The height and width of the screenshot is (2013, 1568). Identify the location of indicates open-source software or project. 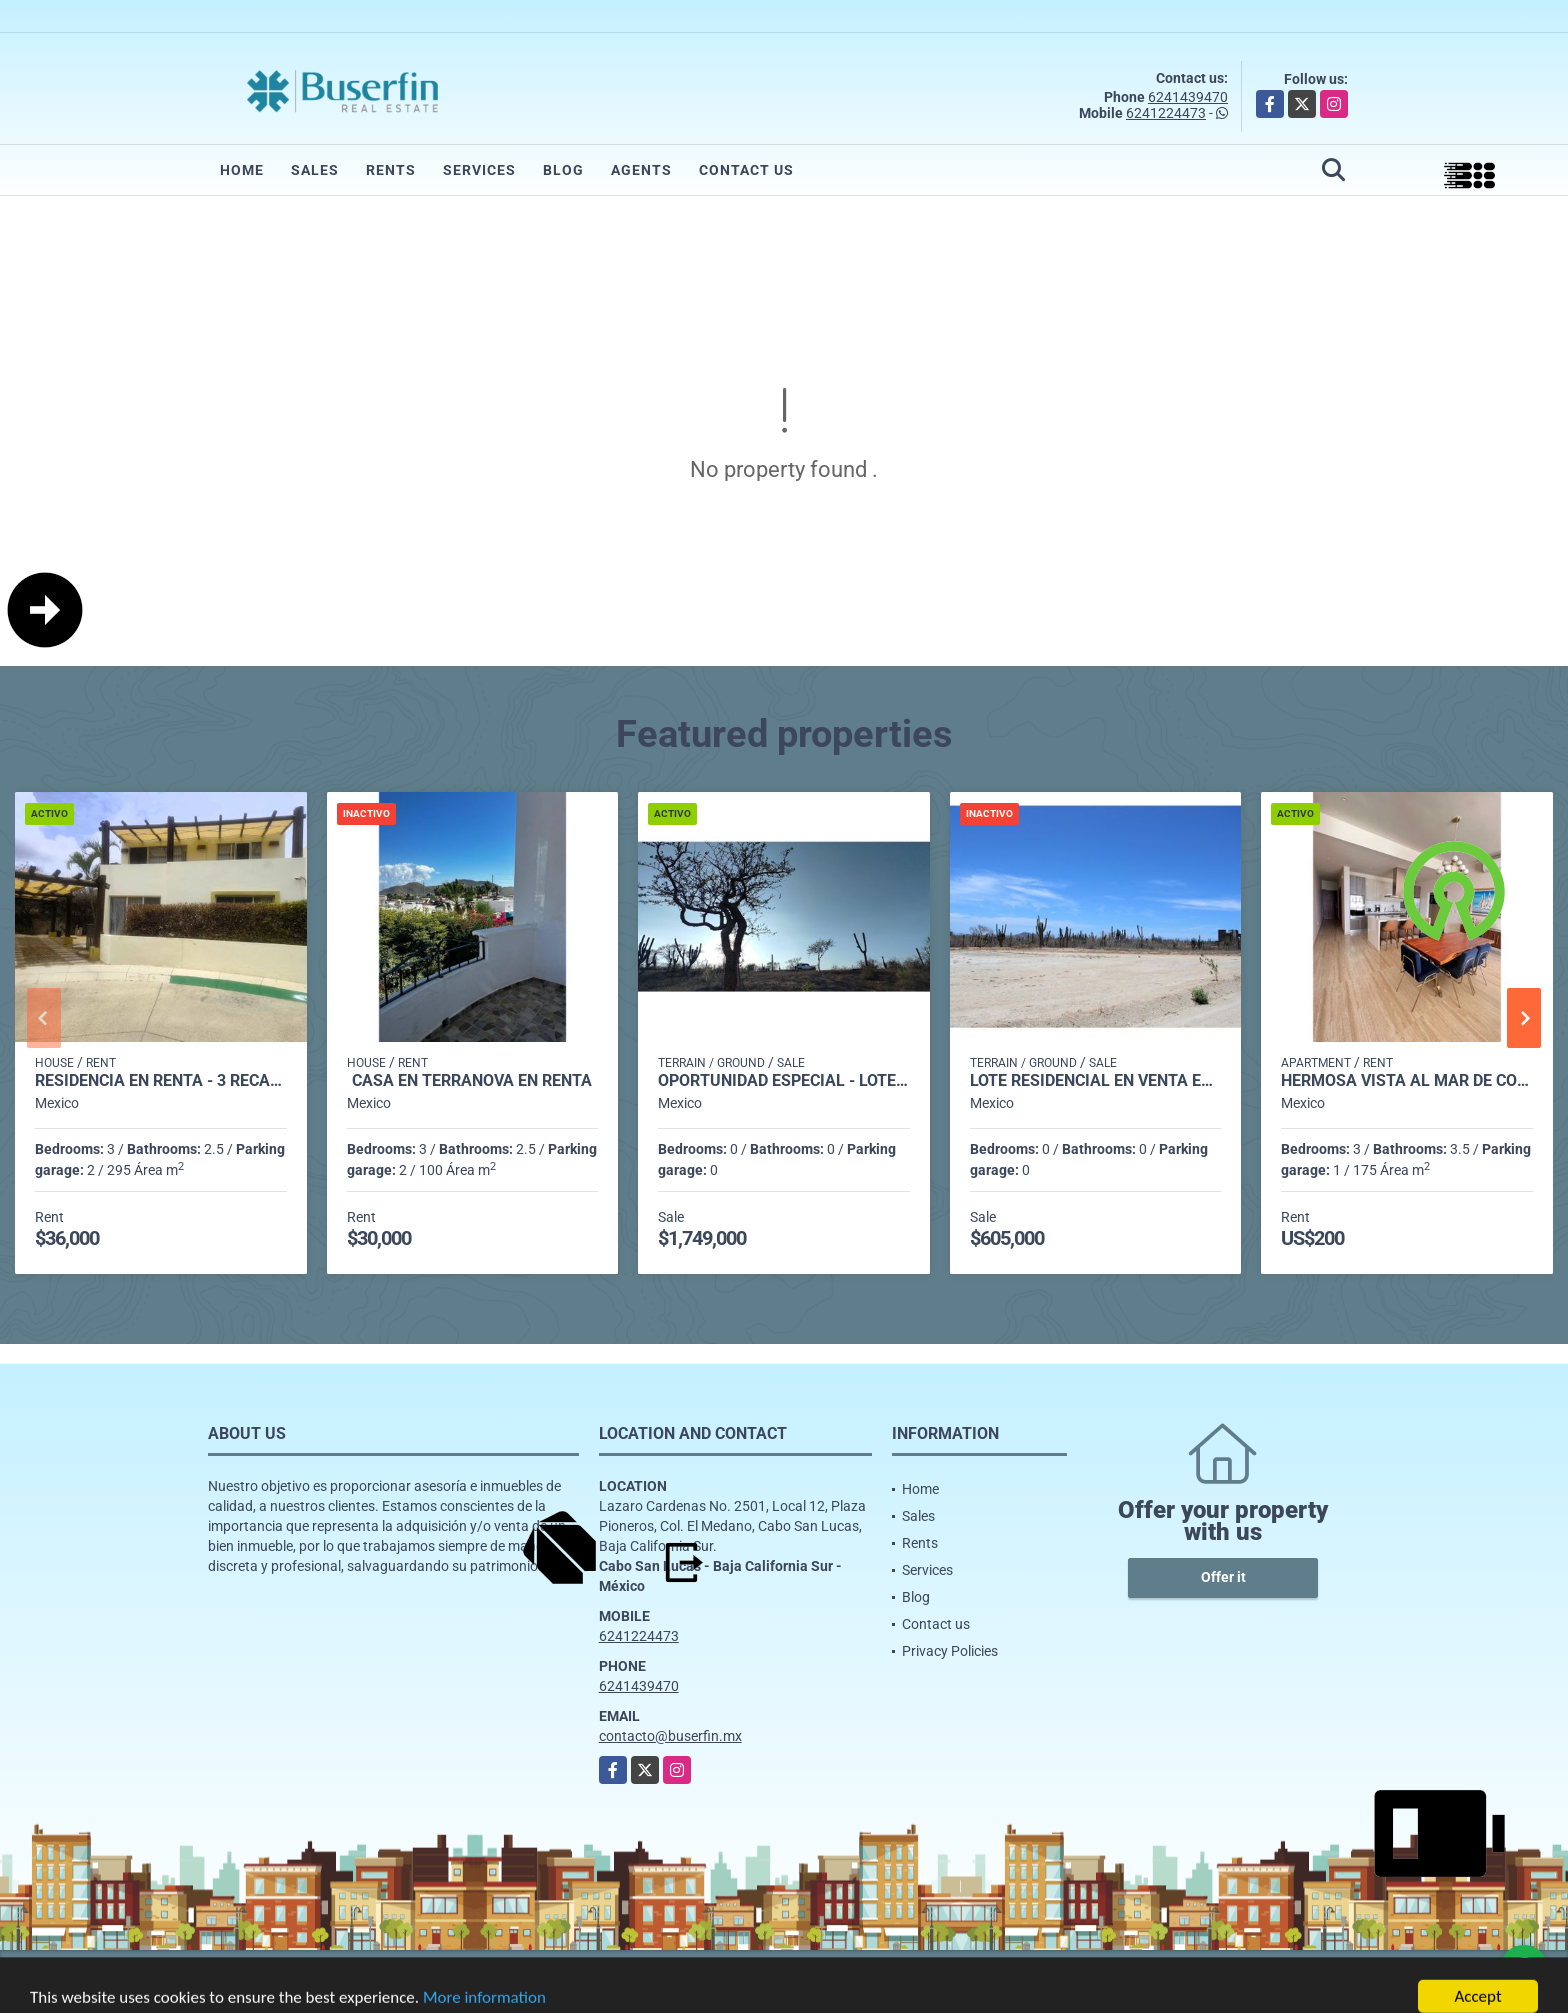
(1454, 892).